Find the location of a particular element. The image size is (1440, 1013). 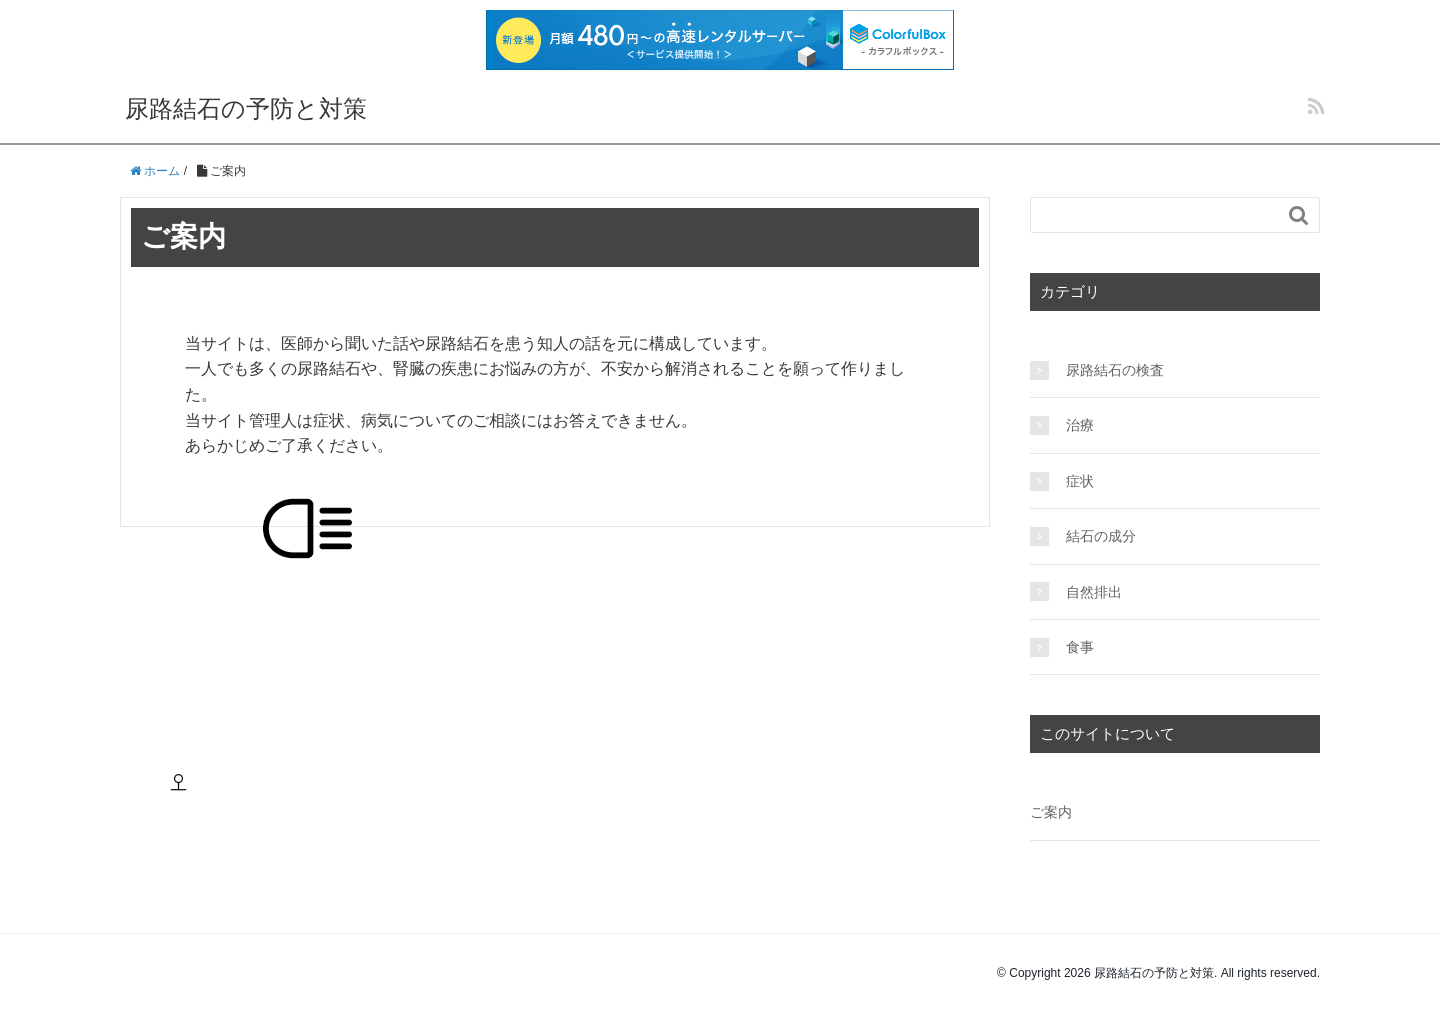

mark a location on the map is located at coordinates (178, 782).